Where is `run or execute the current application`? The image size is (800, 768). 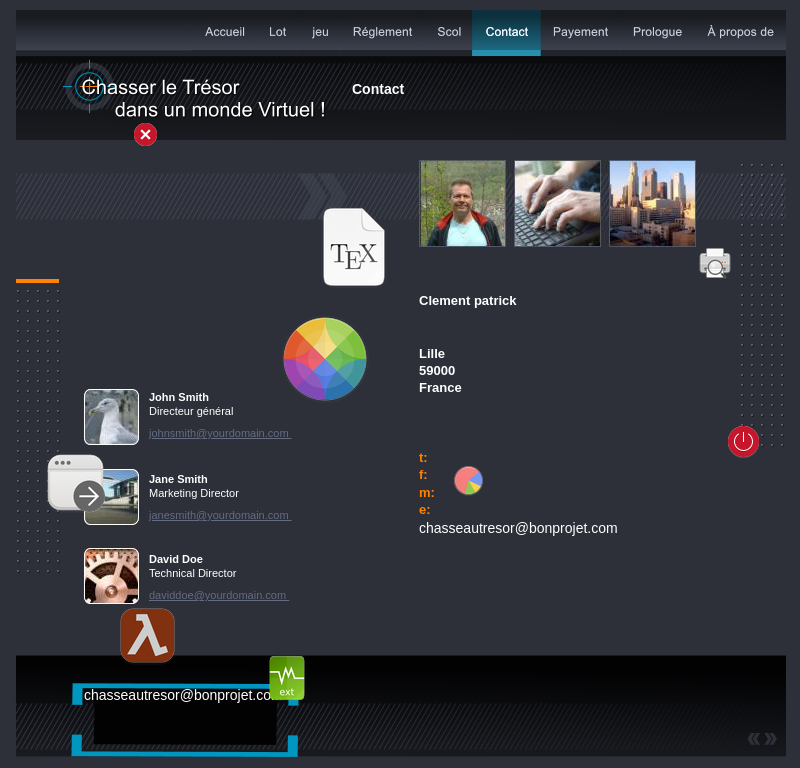
run or execute the current application is located at coordinates (75, 482).